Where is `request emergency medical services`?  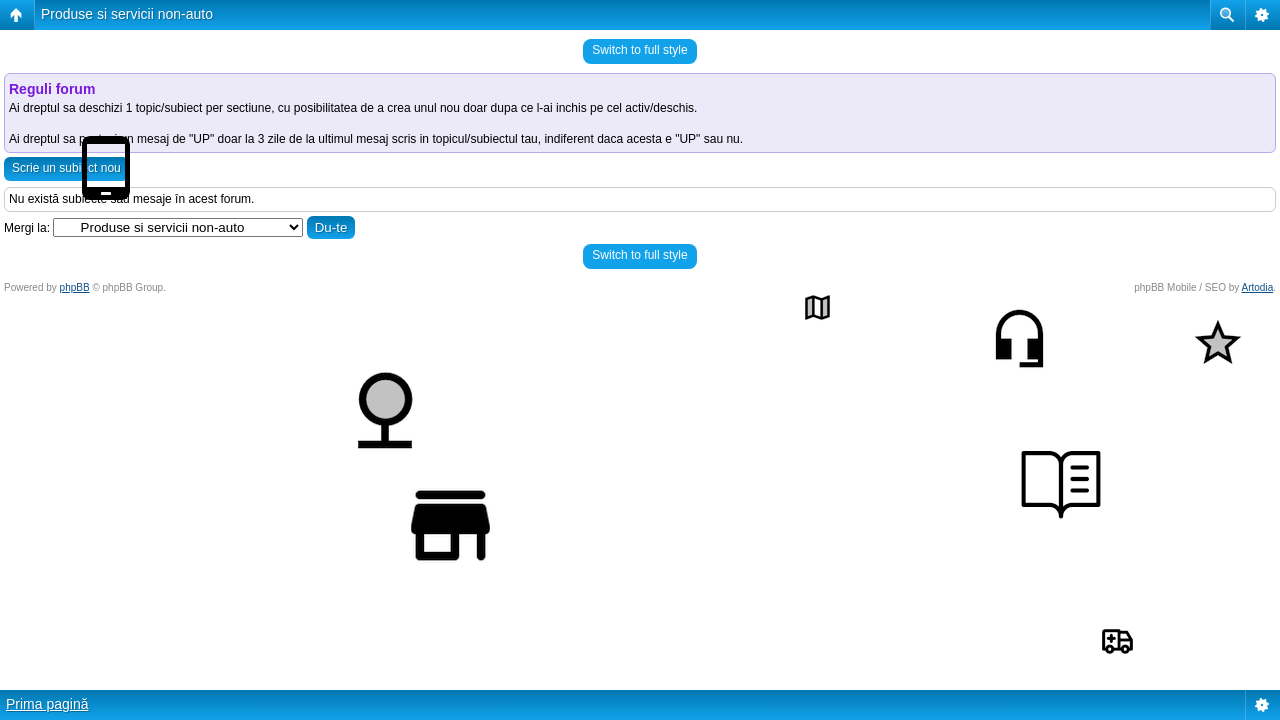
request emergency medical services is located at coordinates (1117, 641).